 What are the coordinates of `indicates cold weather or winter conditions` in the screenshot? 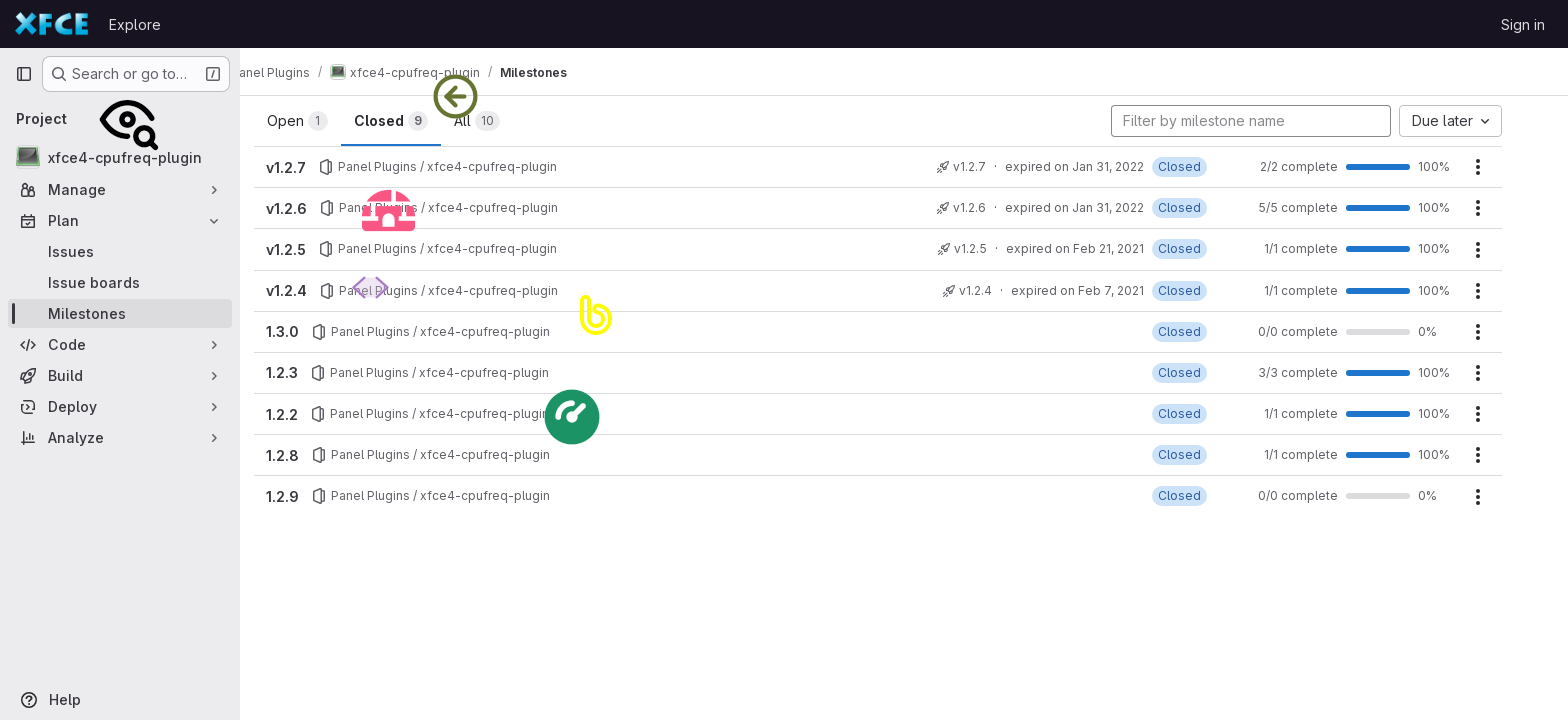 It's located at (388, 210).